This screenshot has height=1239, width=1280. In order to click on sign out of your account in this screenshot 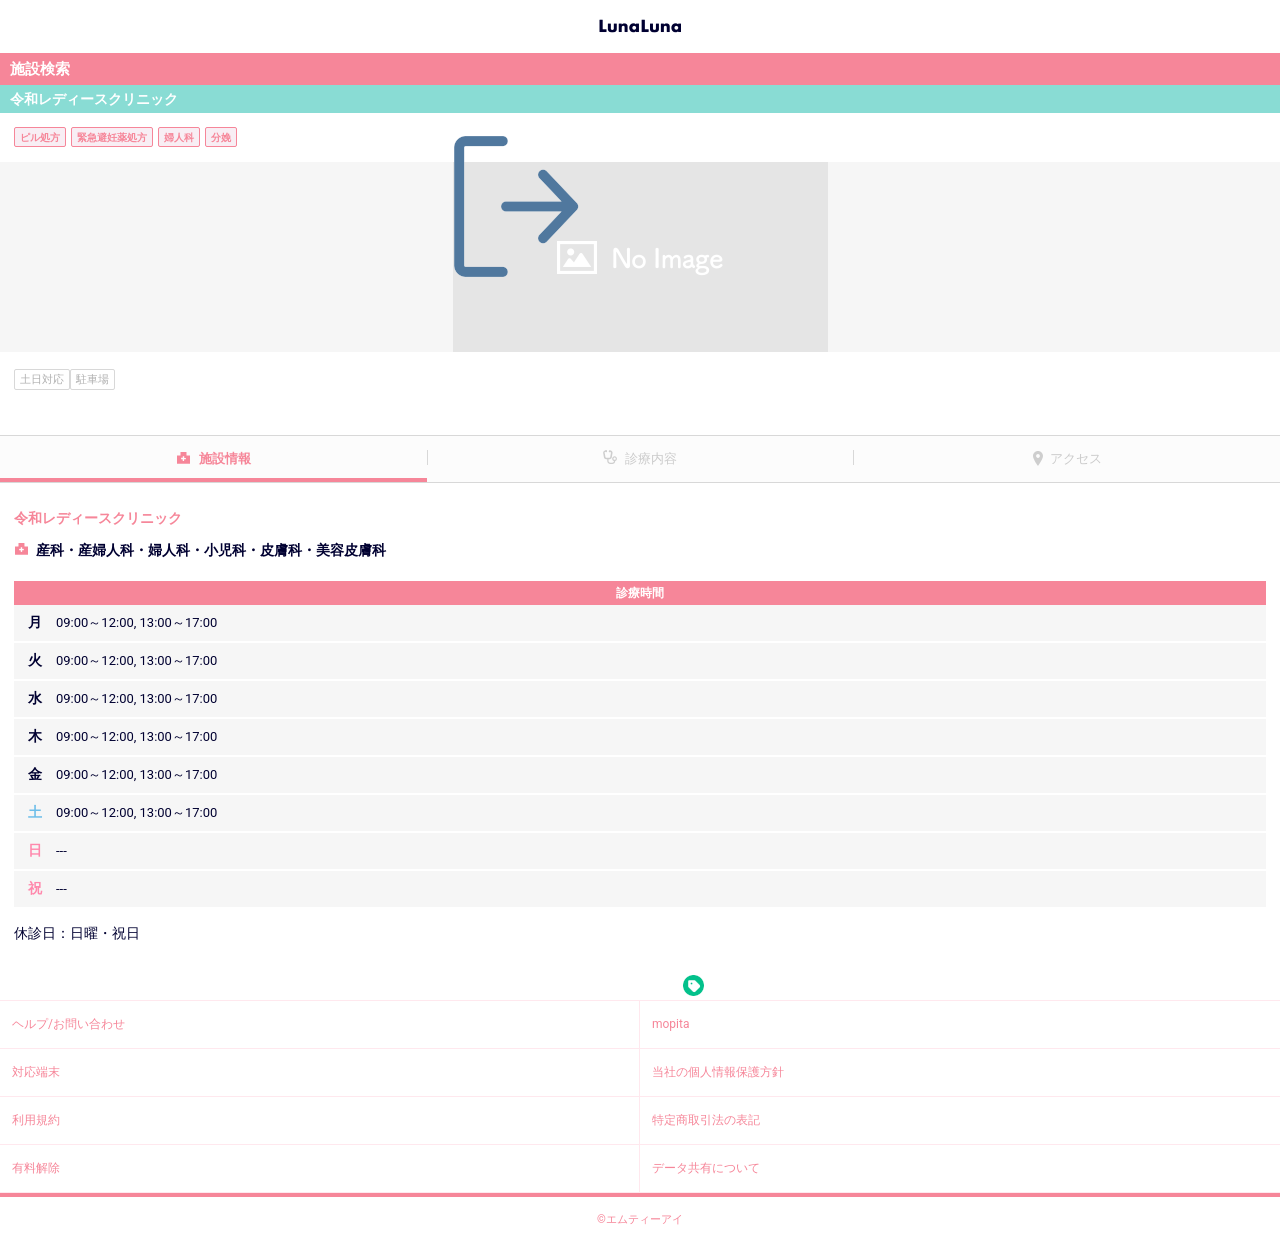, I will do `click(514, 206)`.